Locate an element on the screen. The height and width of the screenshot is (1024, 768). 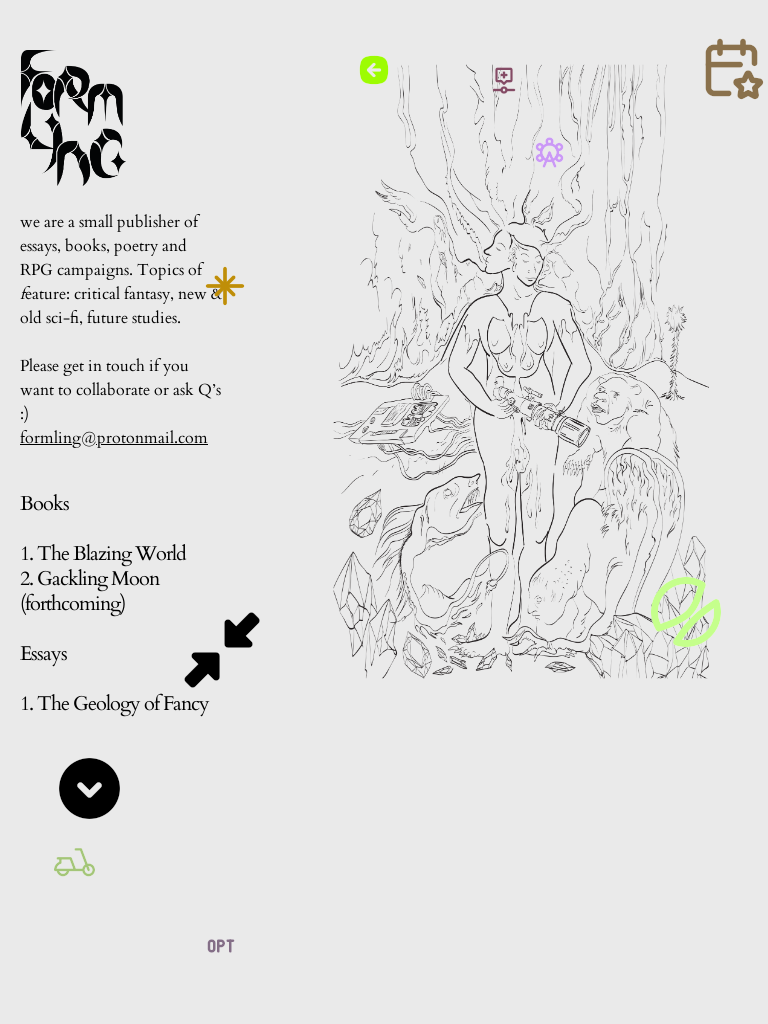
go back to the previous screen is located at coordinates (374, 70).